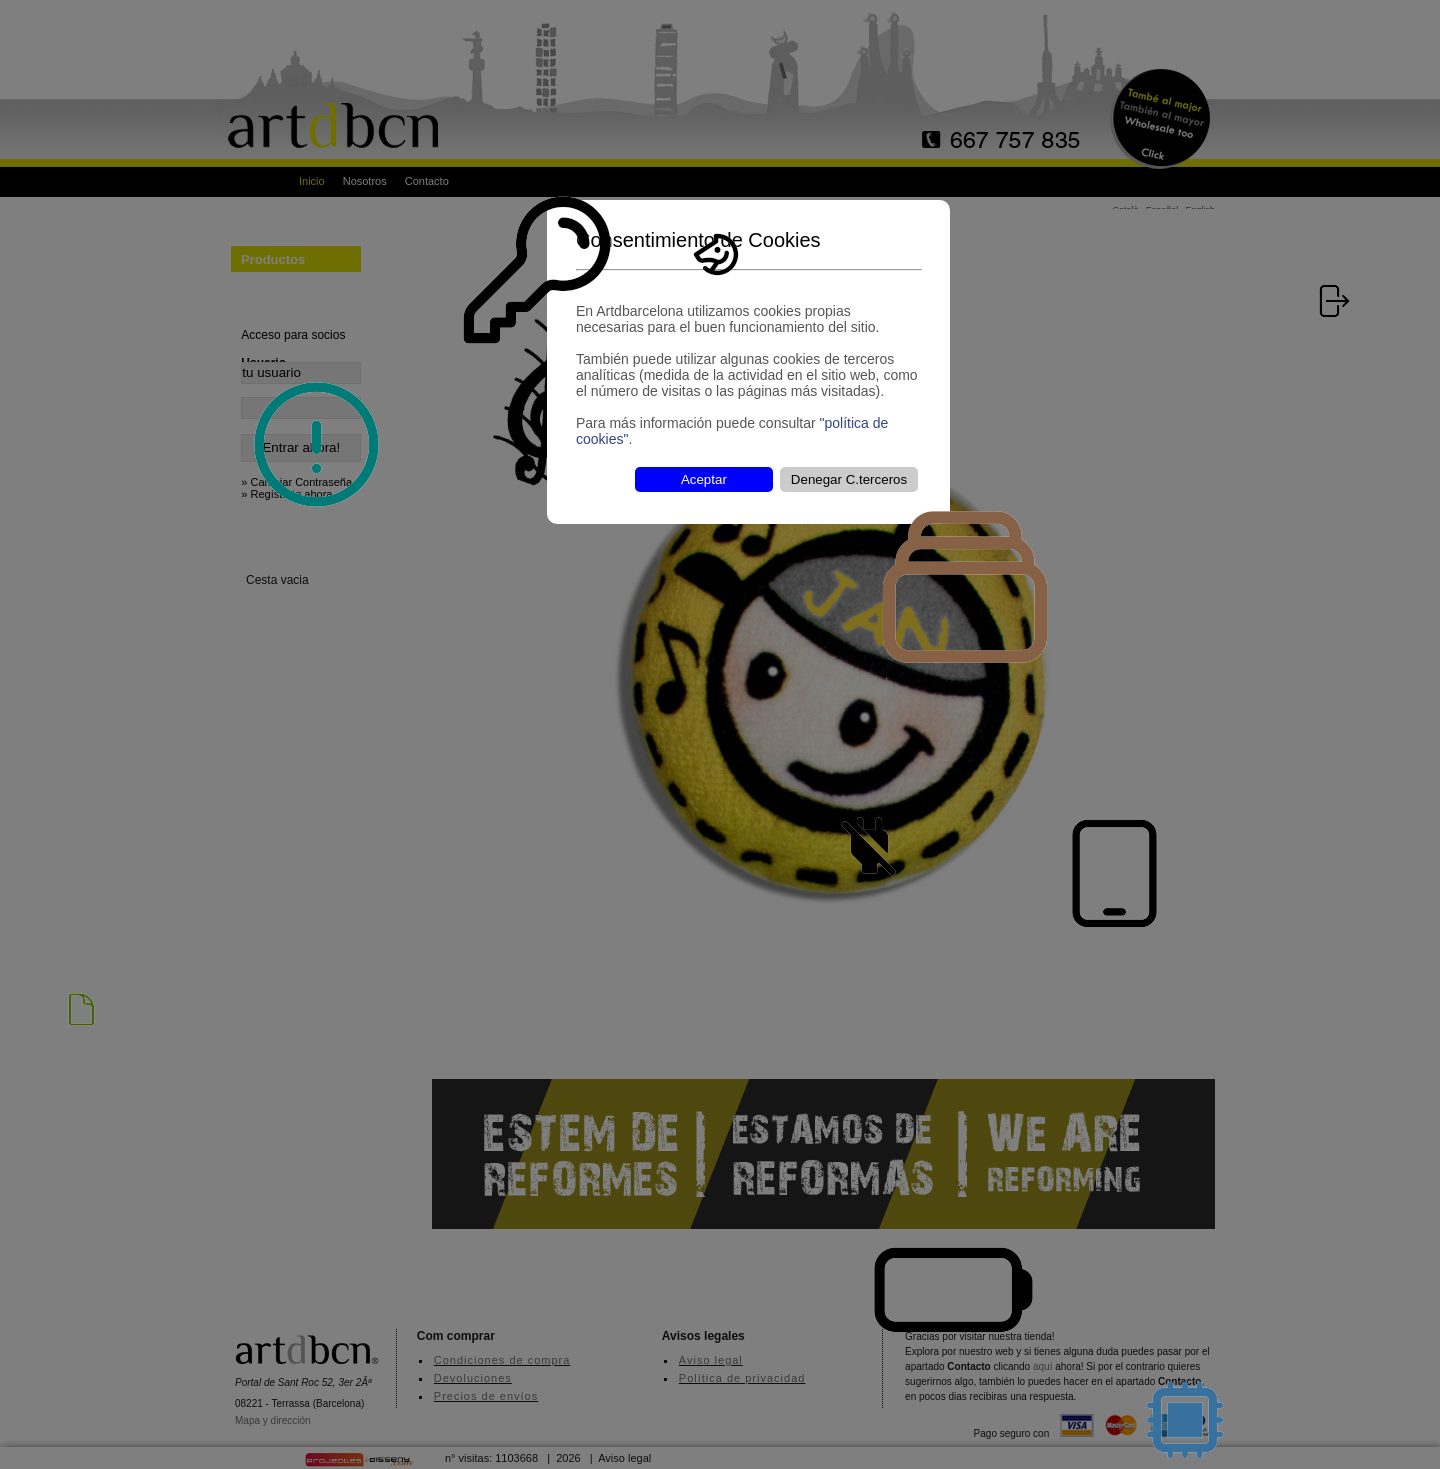 The image size is (1440, 1469). What do you see at coordinates (965, 587) in the screenshot?
I see `view stacked layers or cards` at bounding box center [965, 587].